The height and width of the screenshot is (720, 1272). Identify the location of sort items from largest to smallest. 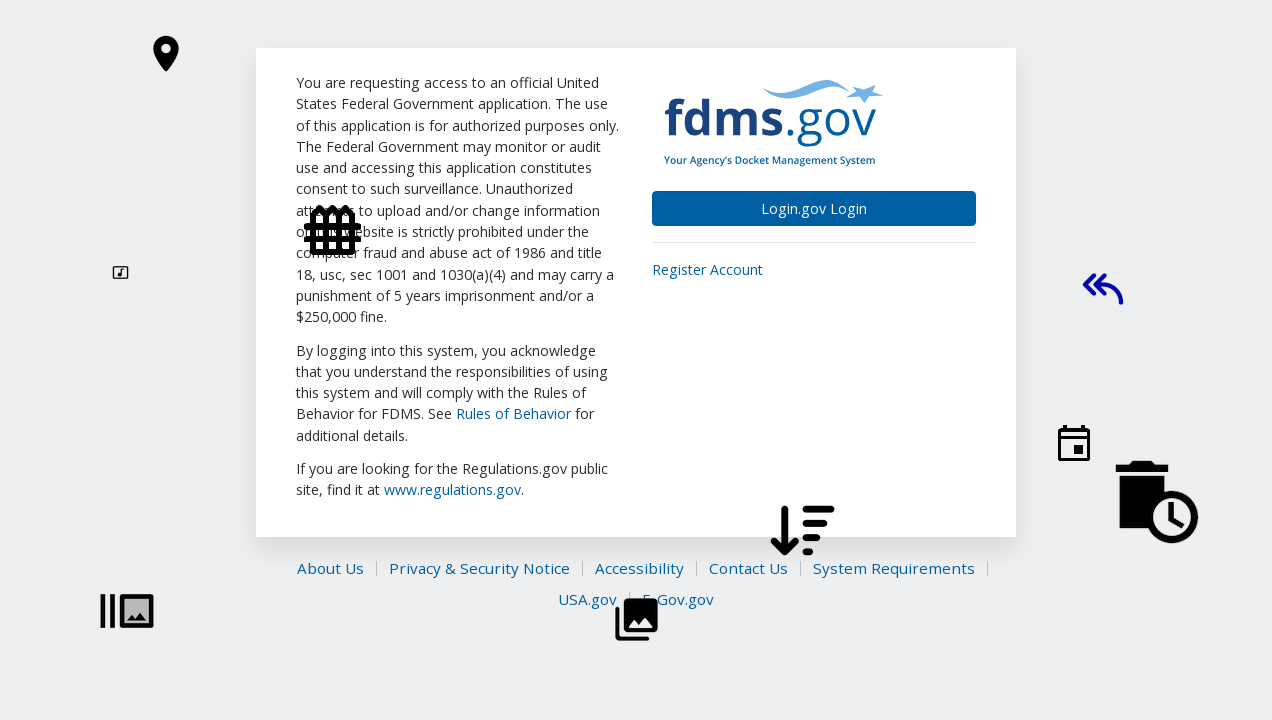
(802, 530).